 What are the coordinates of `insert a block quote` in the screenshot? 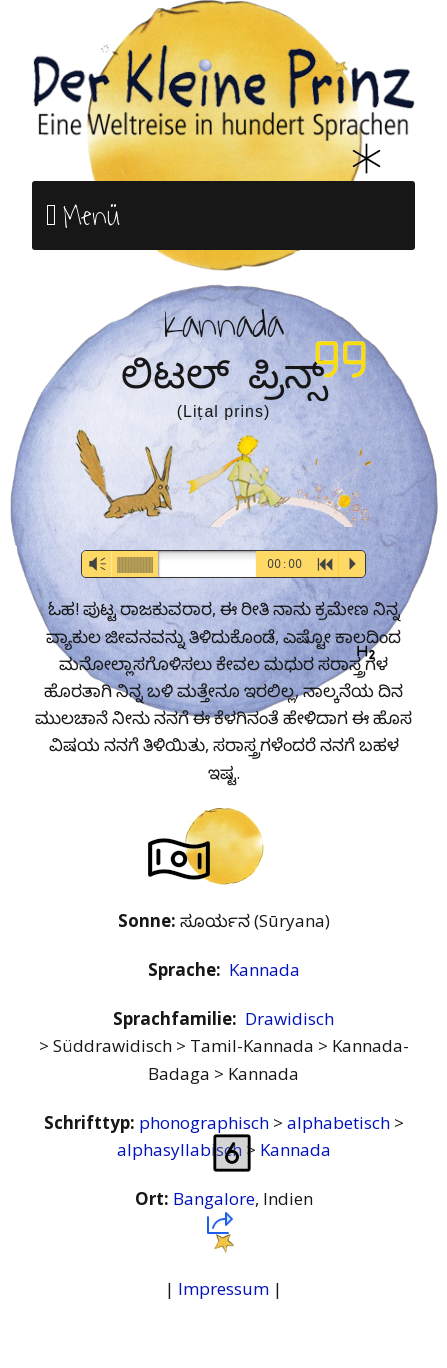 It's located at (340, 358).